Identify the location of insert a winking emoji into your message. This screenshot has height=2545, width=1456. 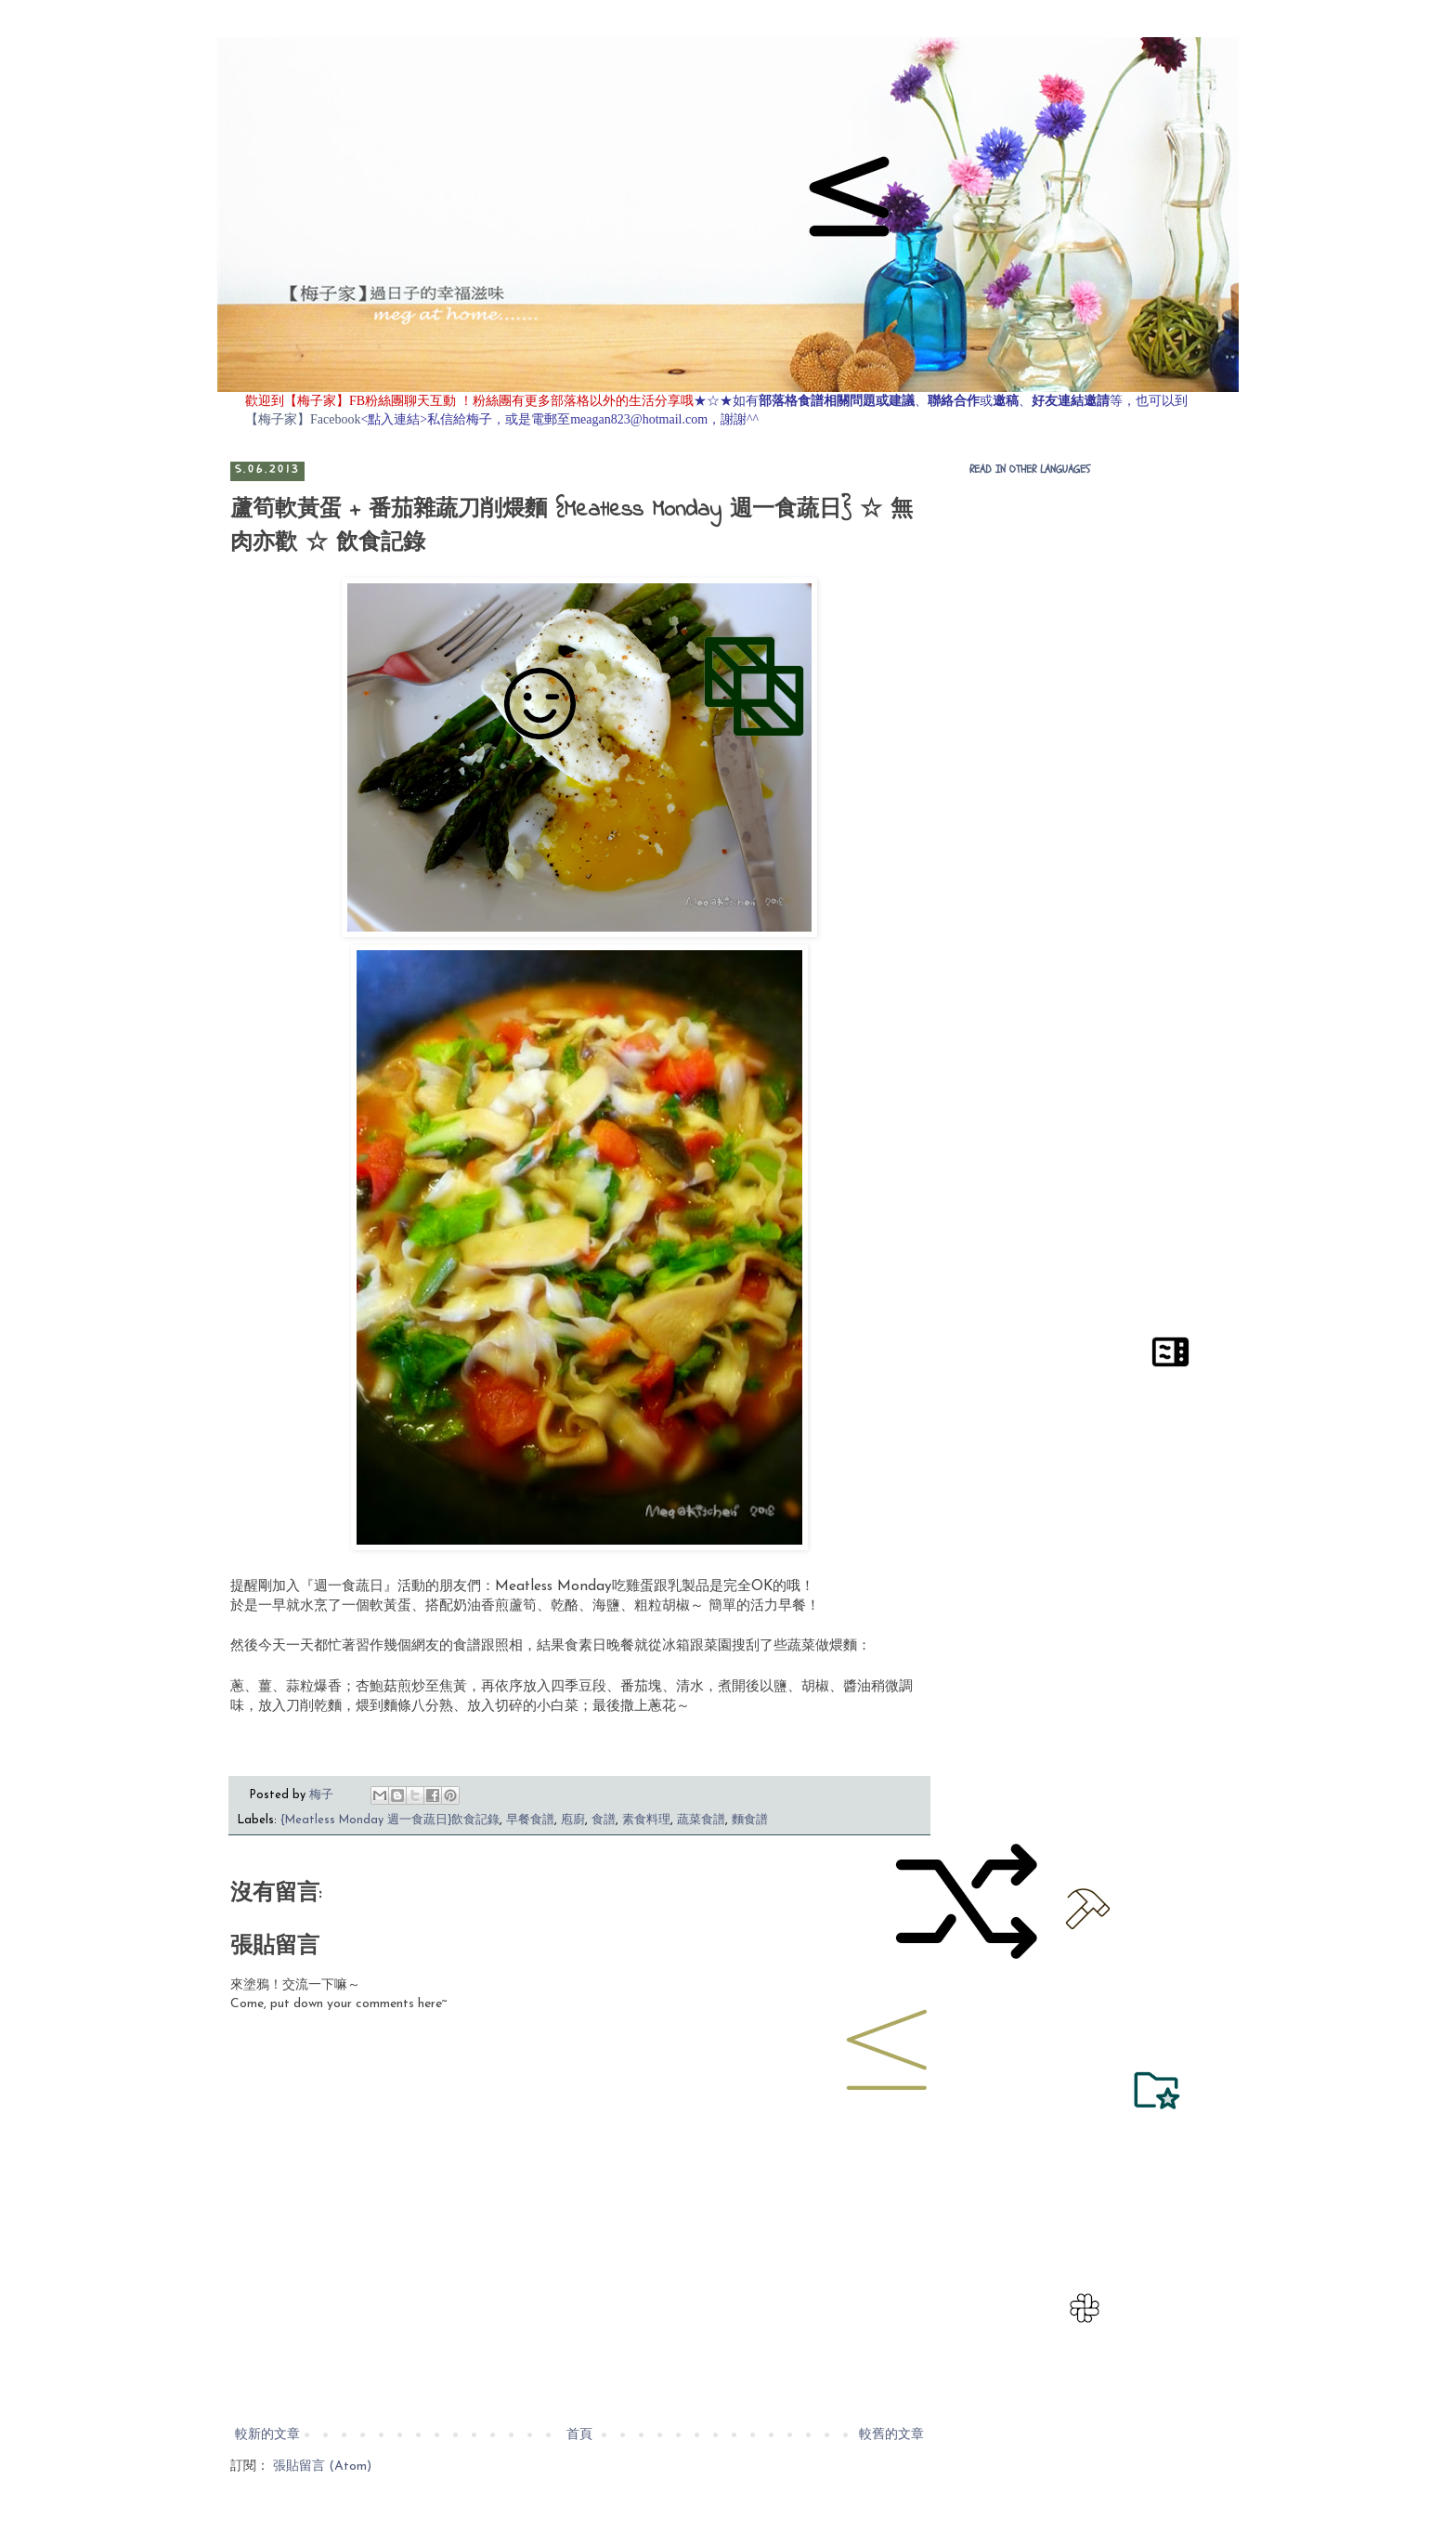
(540, 703).